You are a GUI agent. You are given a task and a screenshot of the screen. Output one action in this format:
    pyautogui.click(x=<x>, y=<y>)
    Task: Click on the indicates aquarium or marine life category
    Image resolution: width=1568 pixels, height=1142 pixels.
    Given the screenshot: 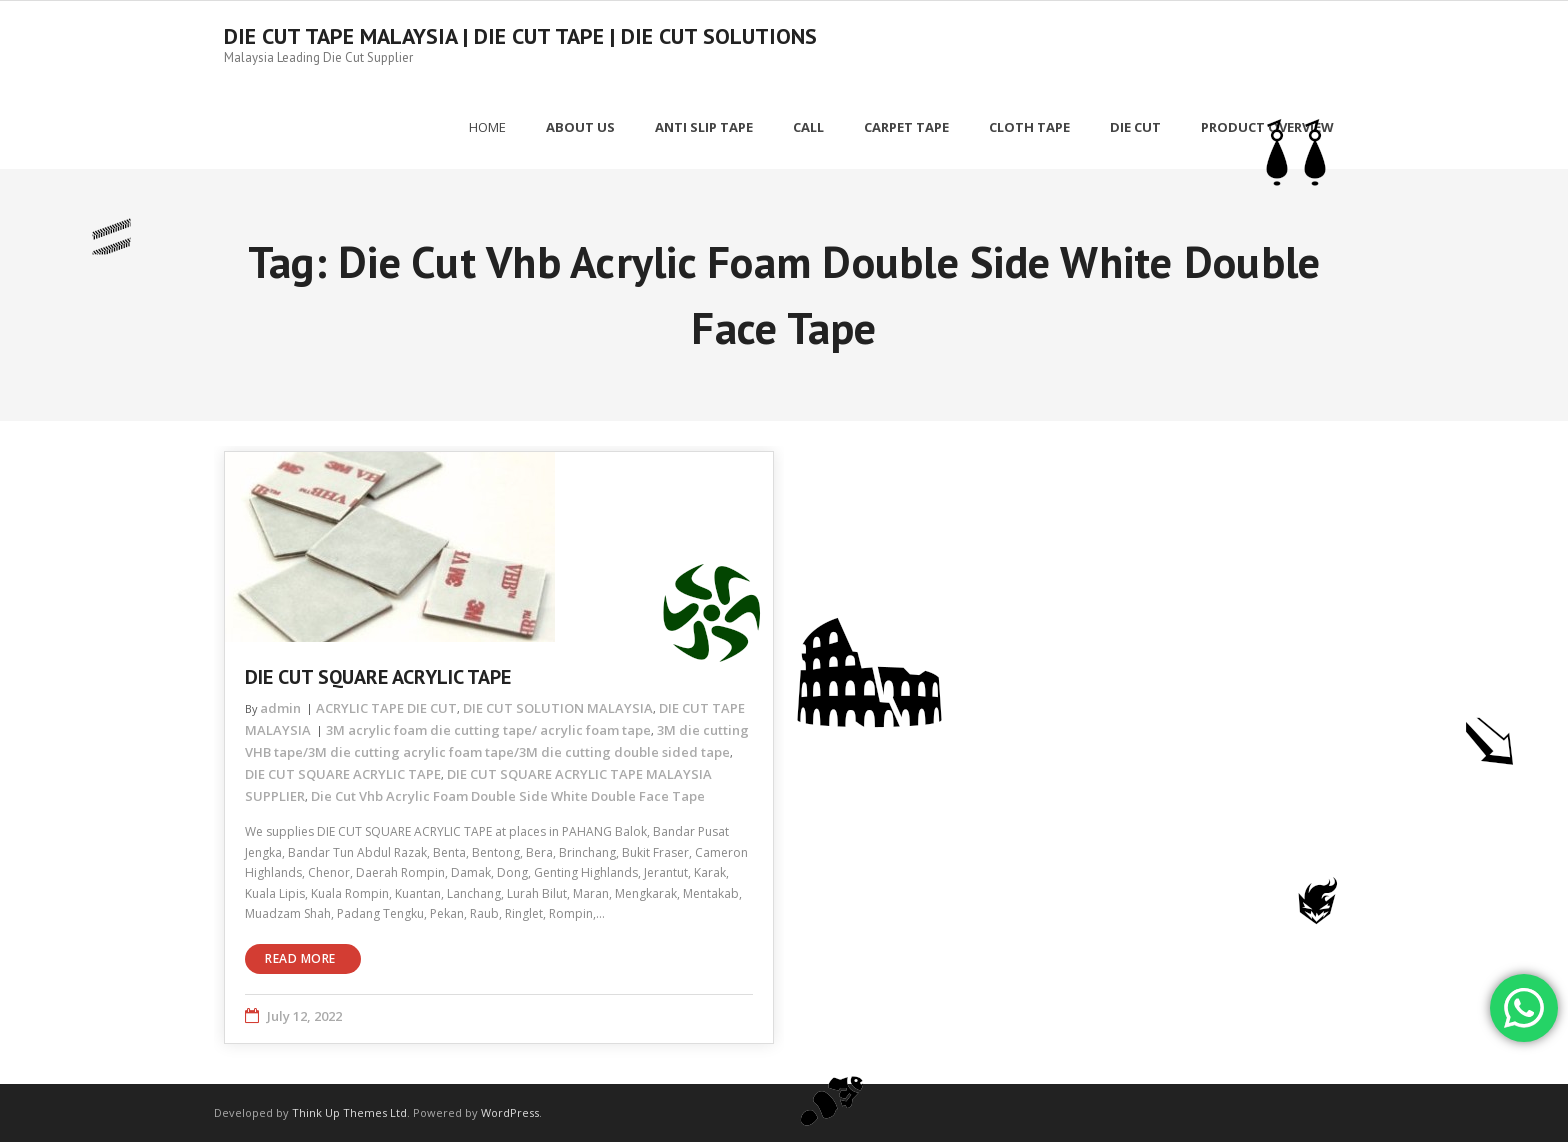 What is the action you would take?
    pyautogui.click(x=832, y=1101)
    